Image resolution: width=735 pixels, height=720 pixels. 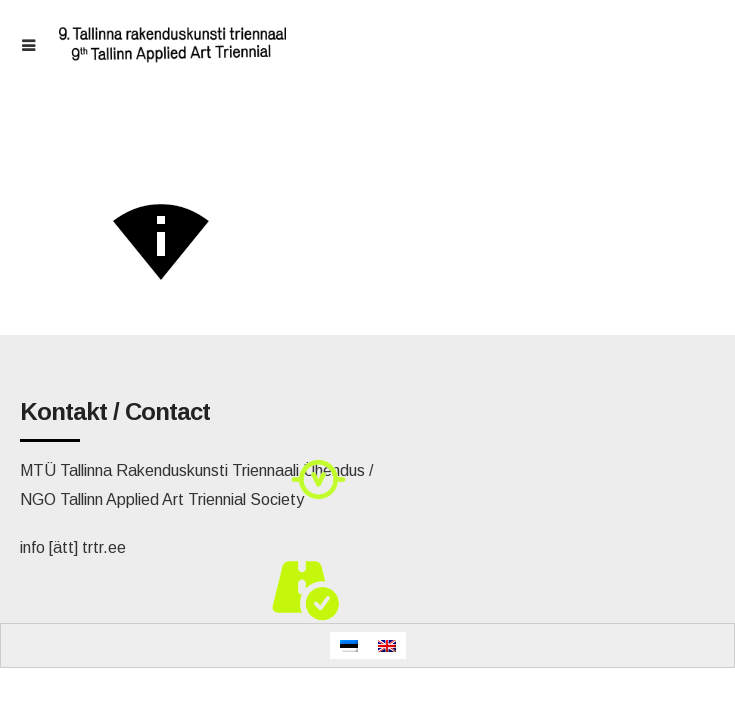 I want to click on voltmeter component in a circuit diagram, so click(x=318, y=479).